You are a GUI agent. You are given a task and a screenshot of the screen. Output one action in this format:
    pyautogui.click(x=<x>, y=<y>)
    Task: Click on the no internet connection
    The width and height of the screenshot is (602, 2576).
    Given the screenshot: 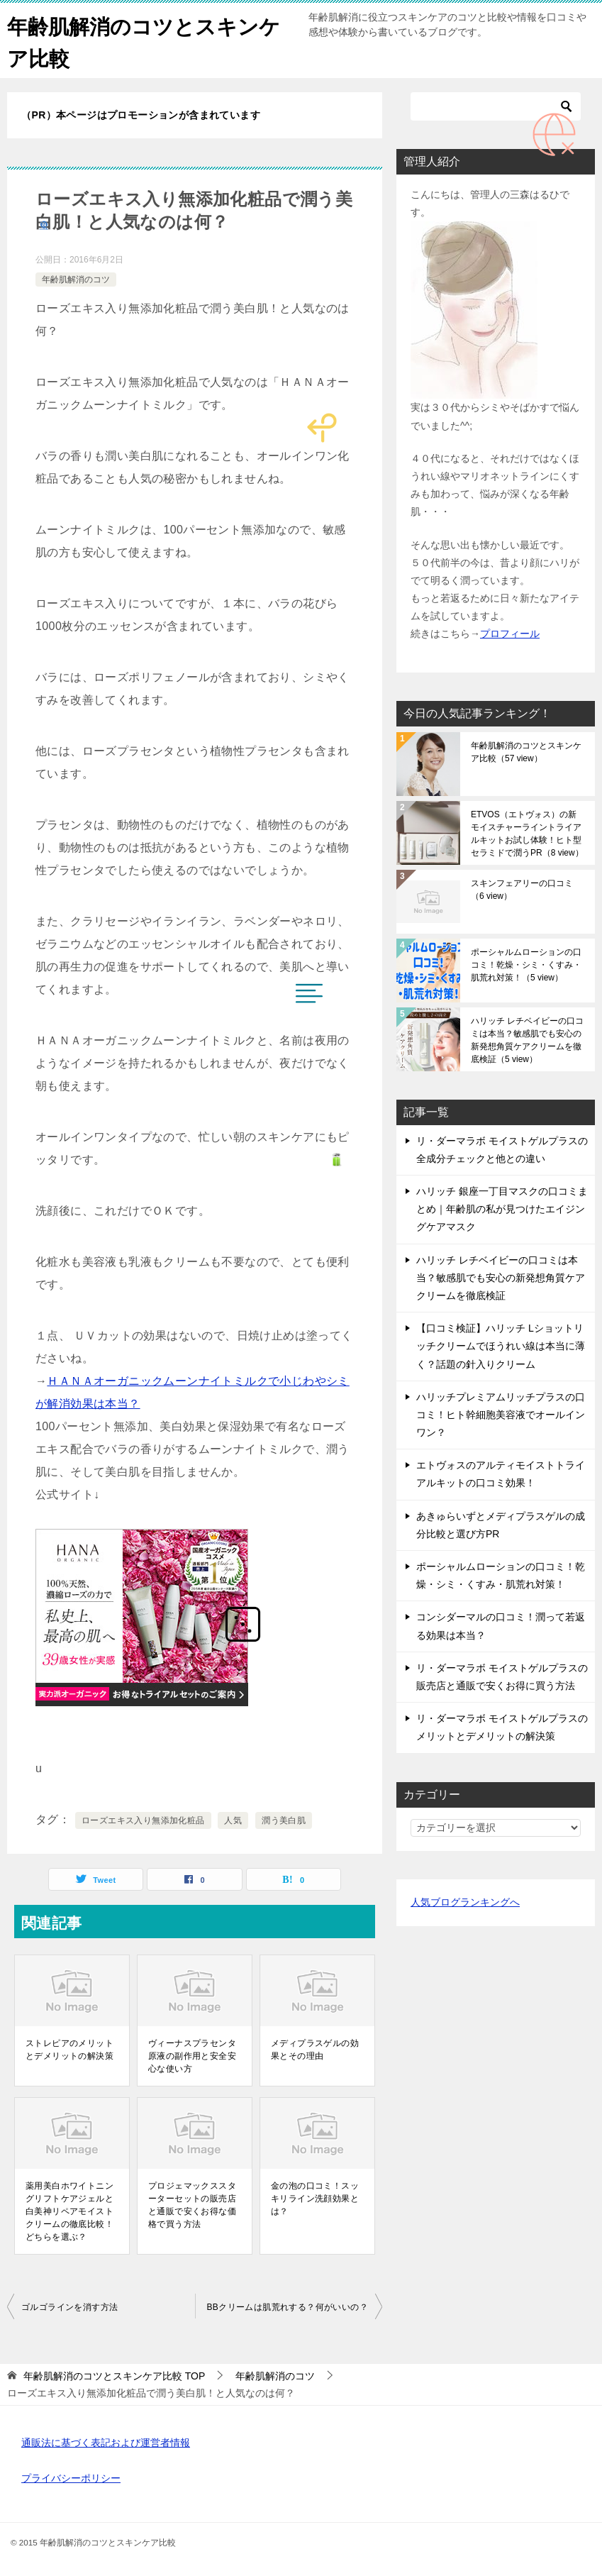 What is the action you would take?
    pyautogui.click(x=554, y=134)
    